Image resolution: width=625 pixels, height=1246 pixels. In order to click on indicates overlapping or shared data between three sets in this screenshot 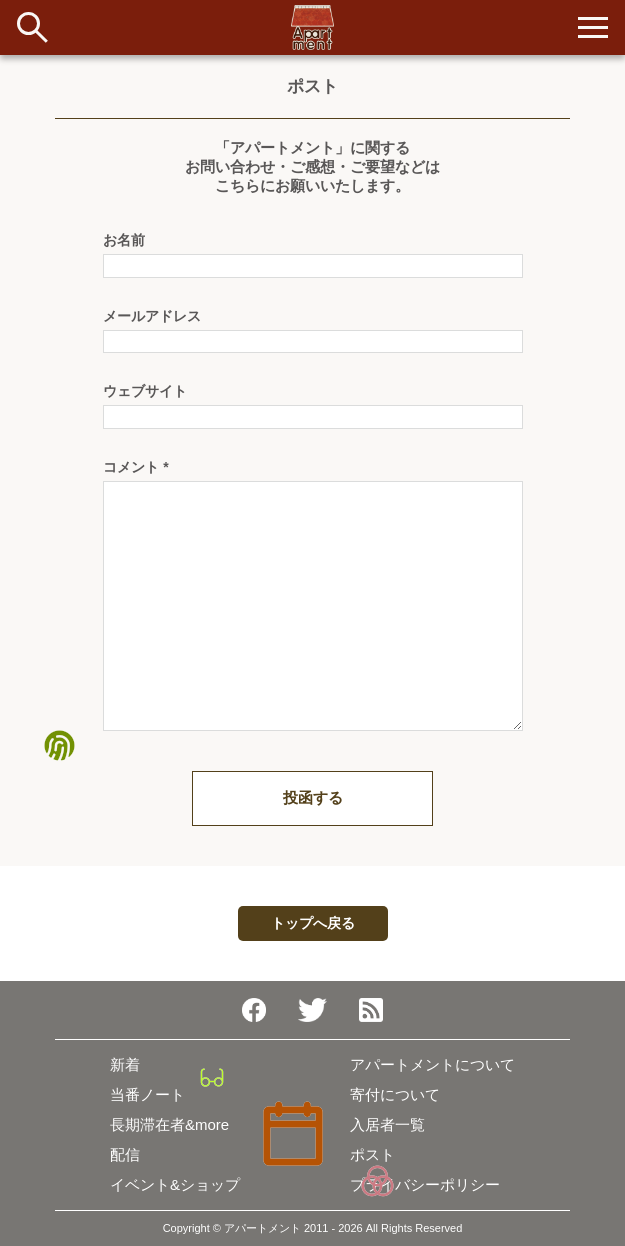, I will do `click(377, 1181)`.